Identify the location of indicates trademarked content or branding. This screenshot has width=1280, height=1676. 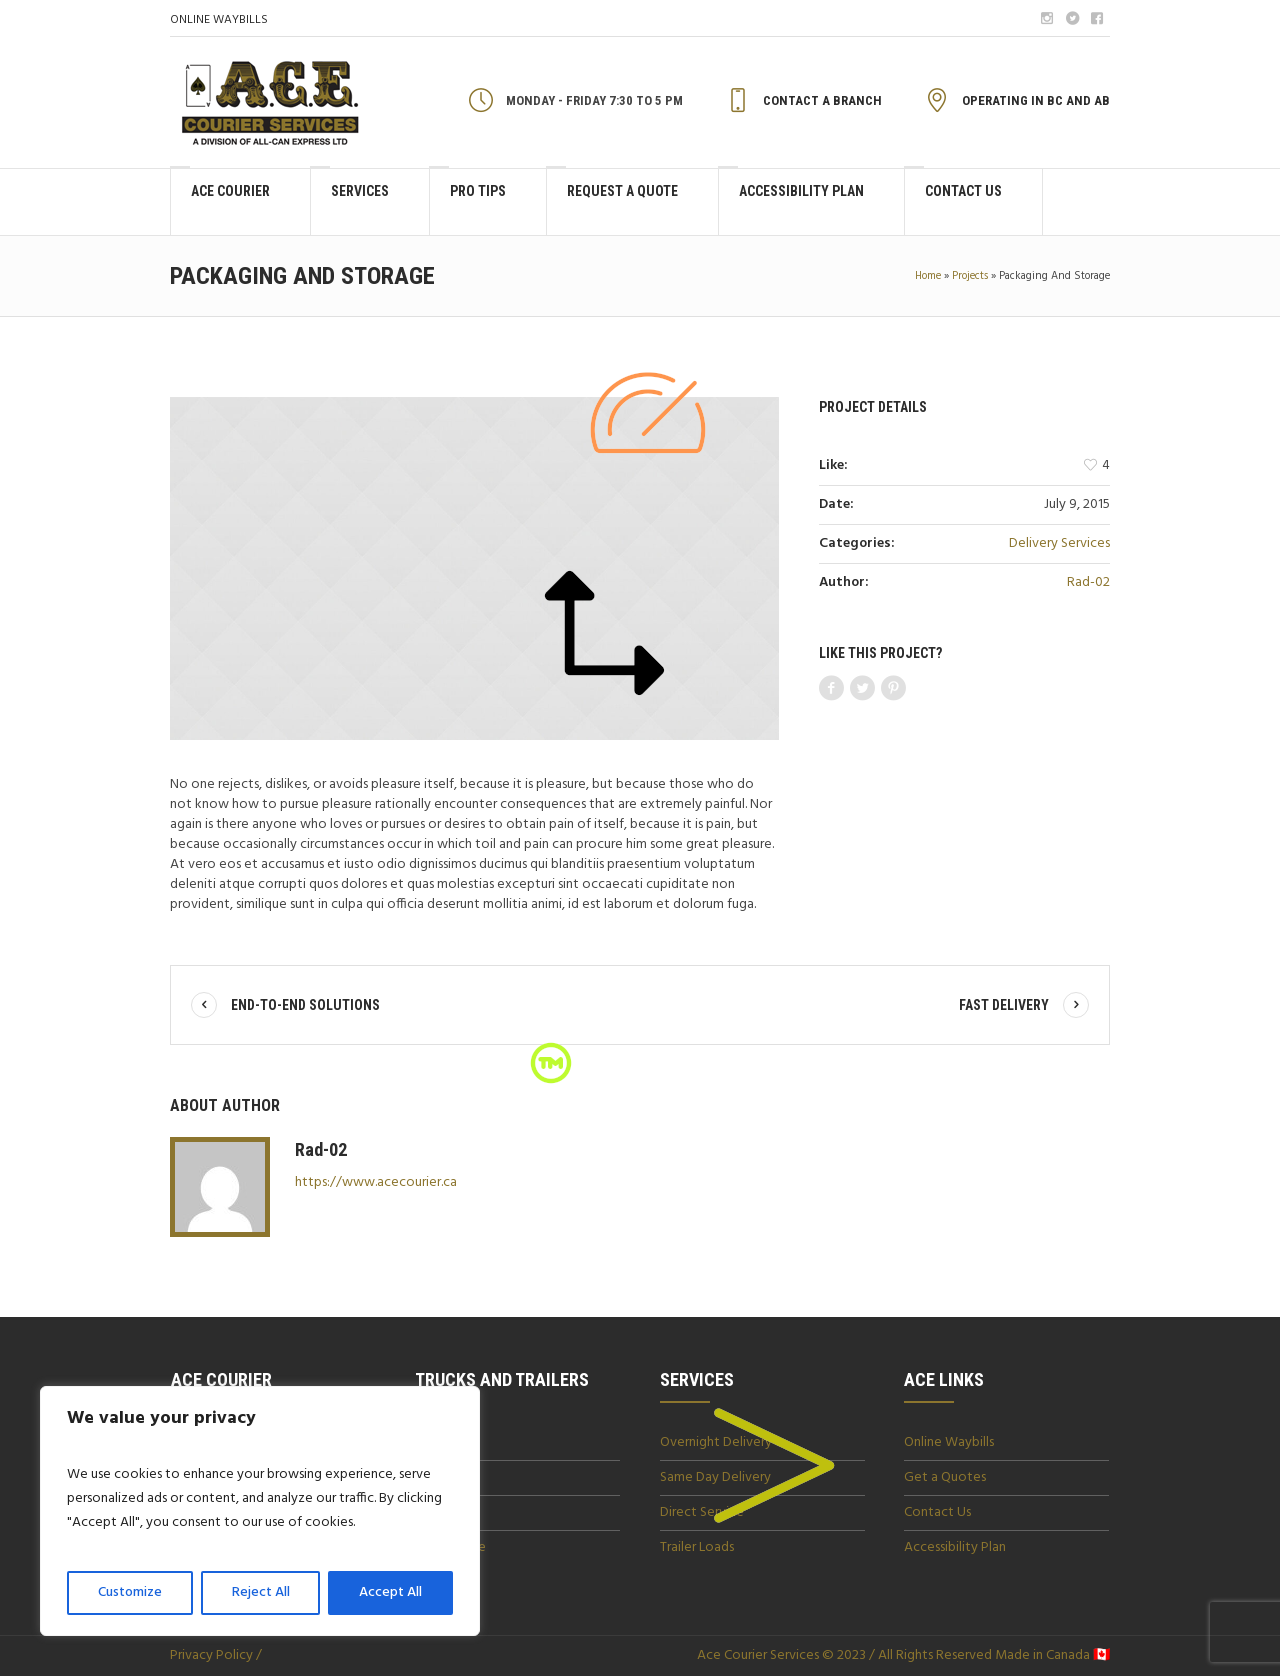
(551, 1063).